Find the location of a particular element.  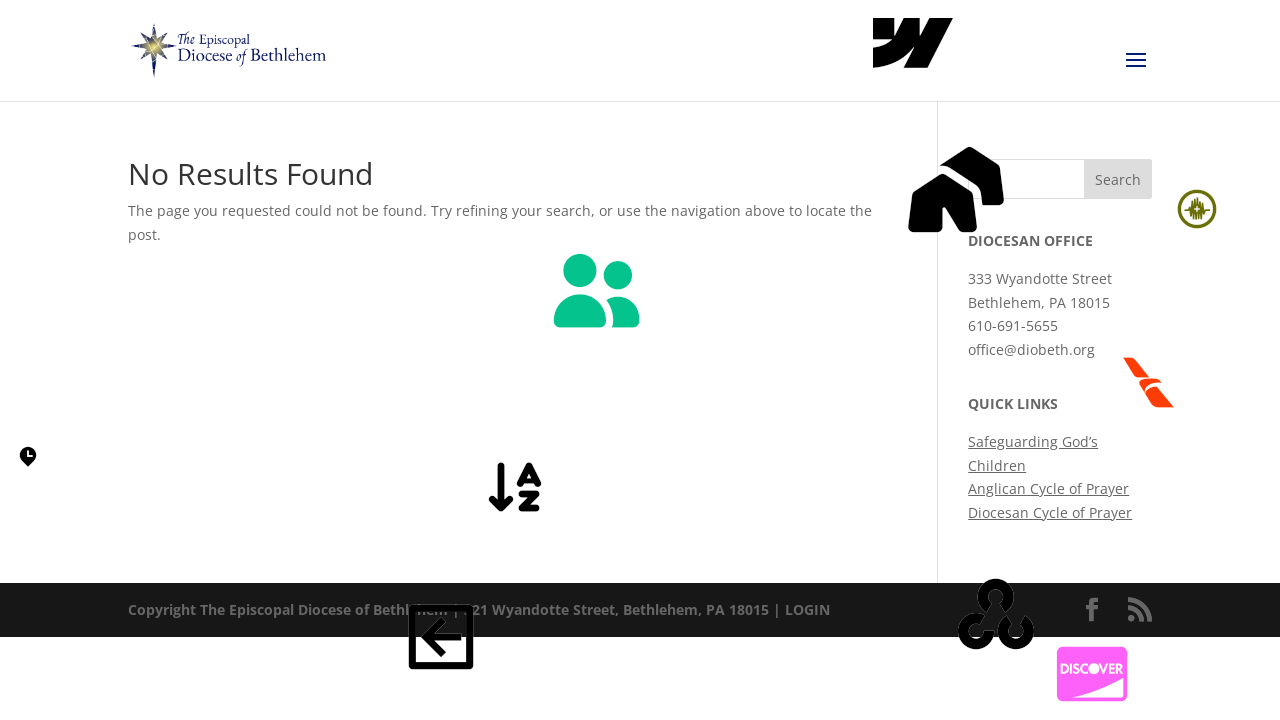

view location history or past visits is located at coordinates (28, 456).